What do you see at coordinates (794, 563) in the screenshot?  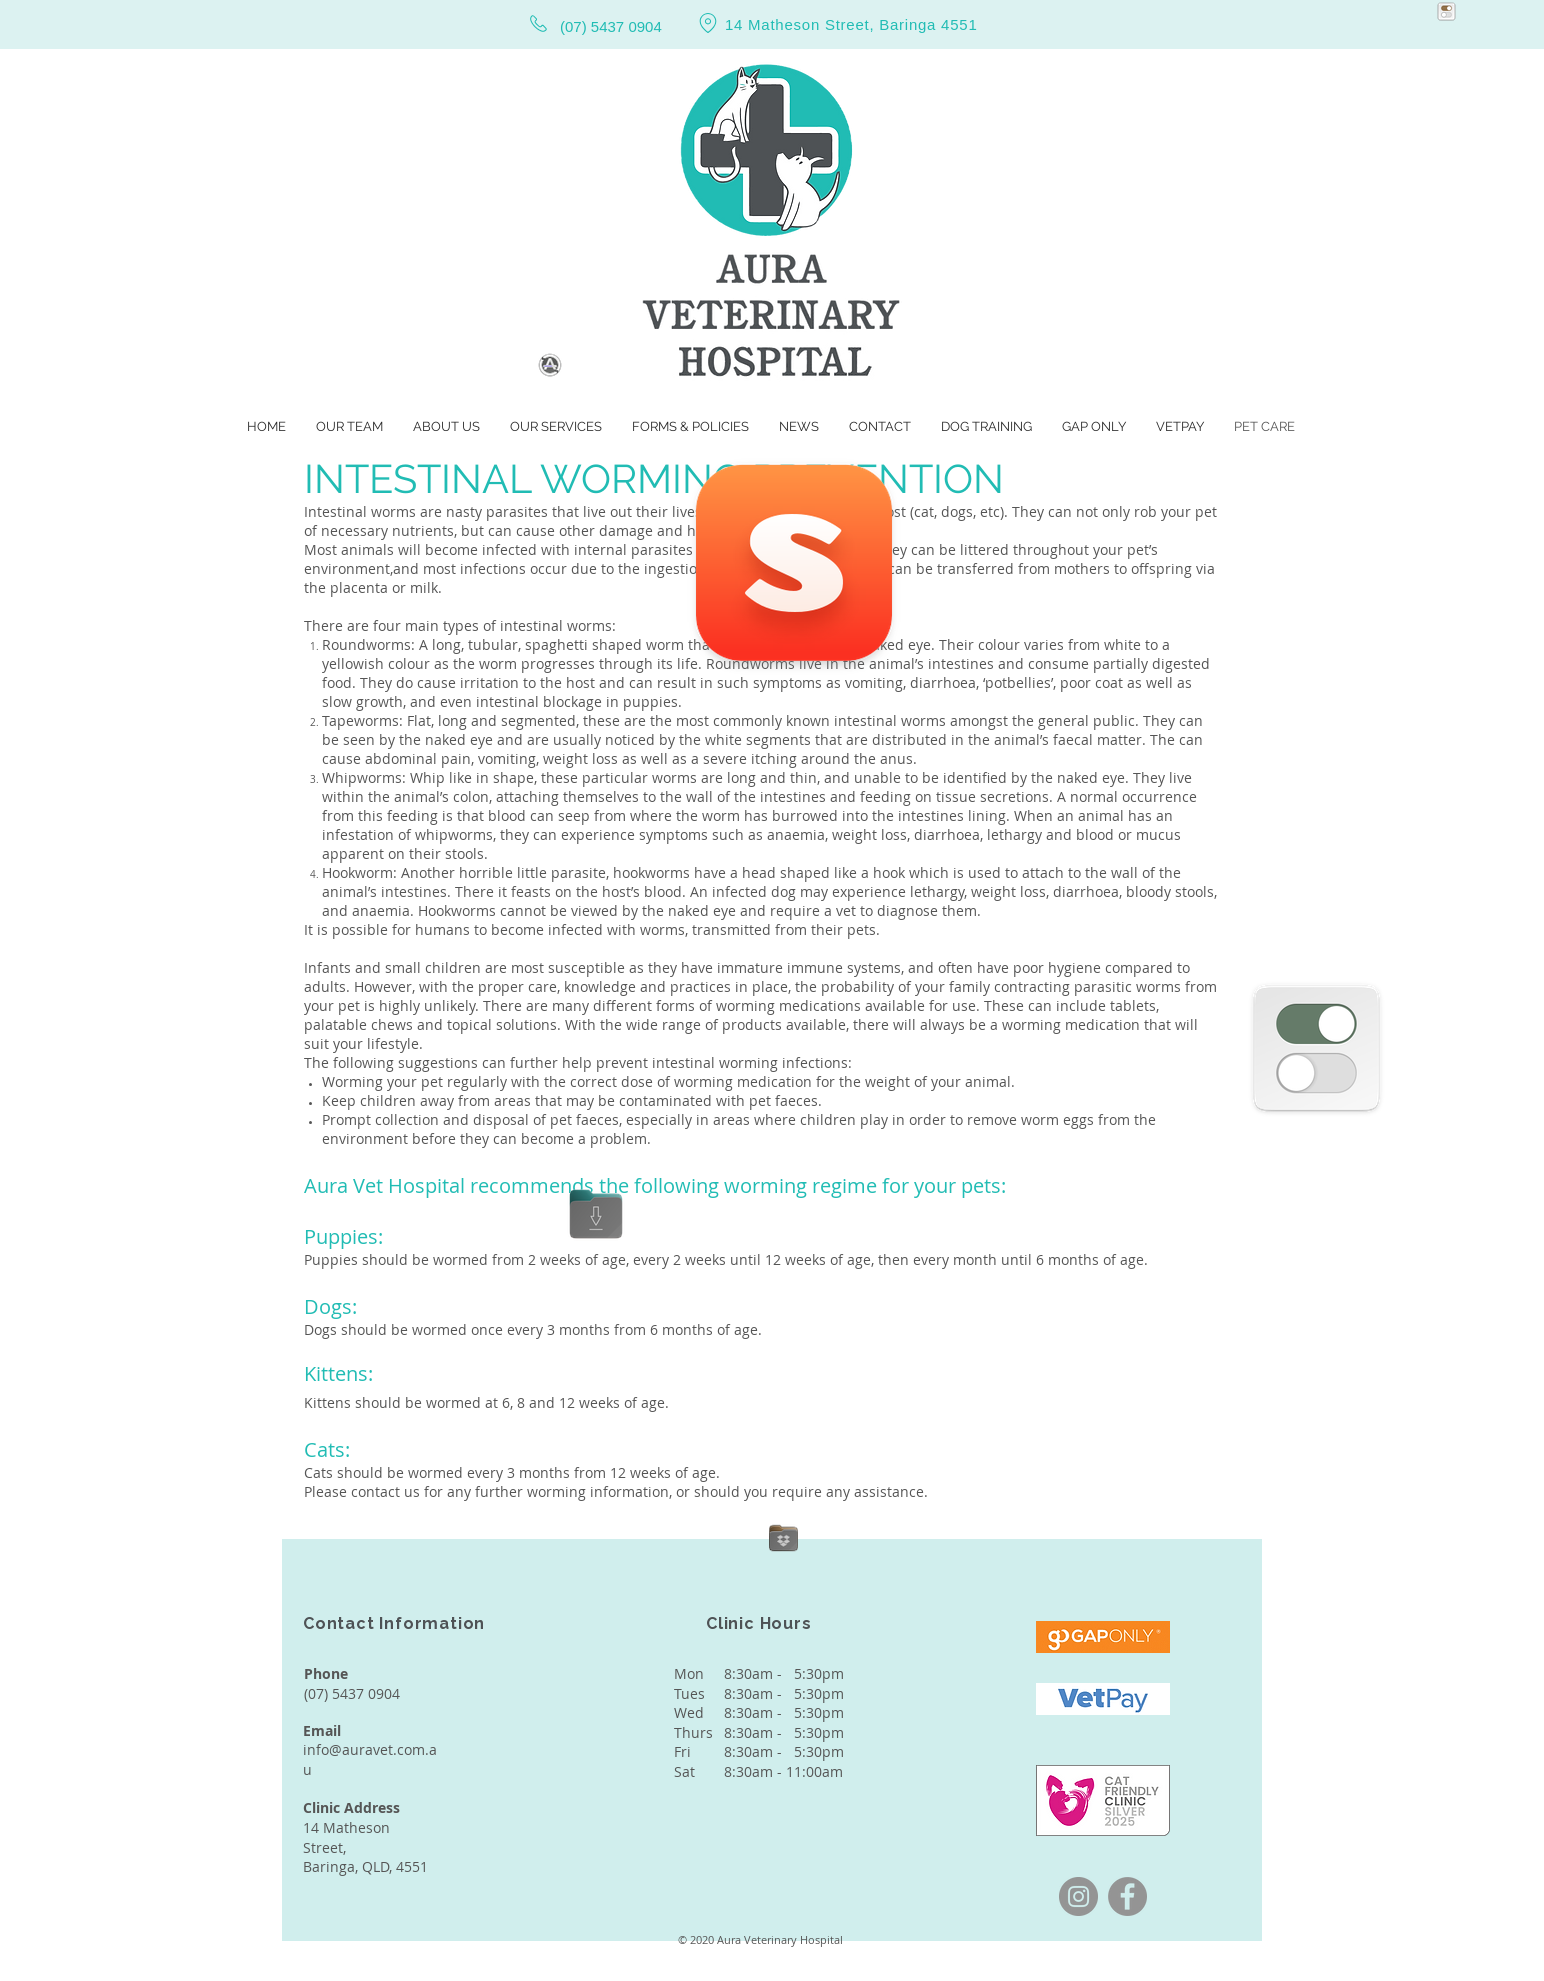 I see `open sogou pinyin input method` at bounding box center [794, 563].